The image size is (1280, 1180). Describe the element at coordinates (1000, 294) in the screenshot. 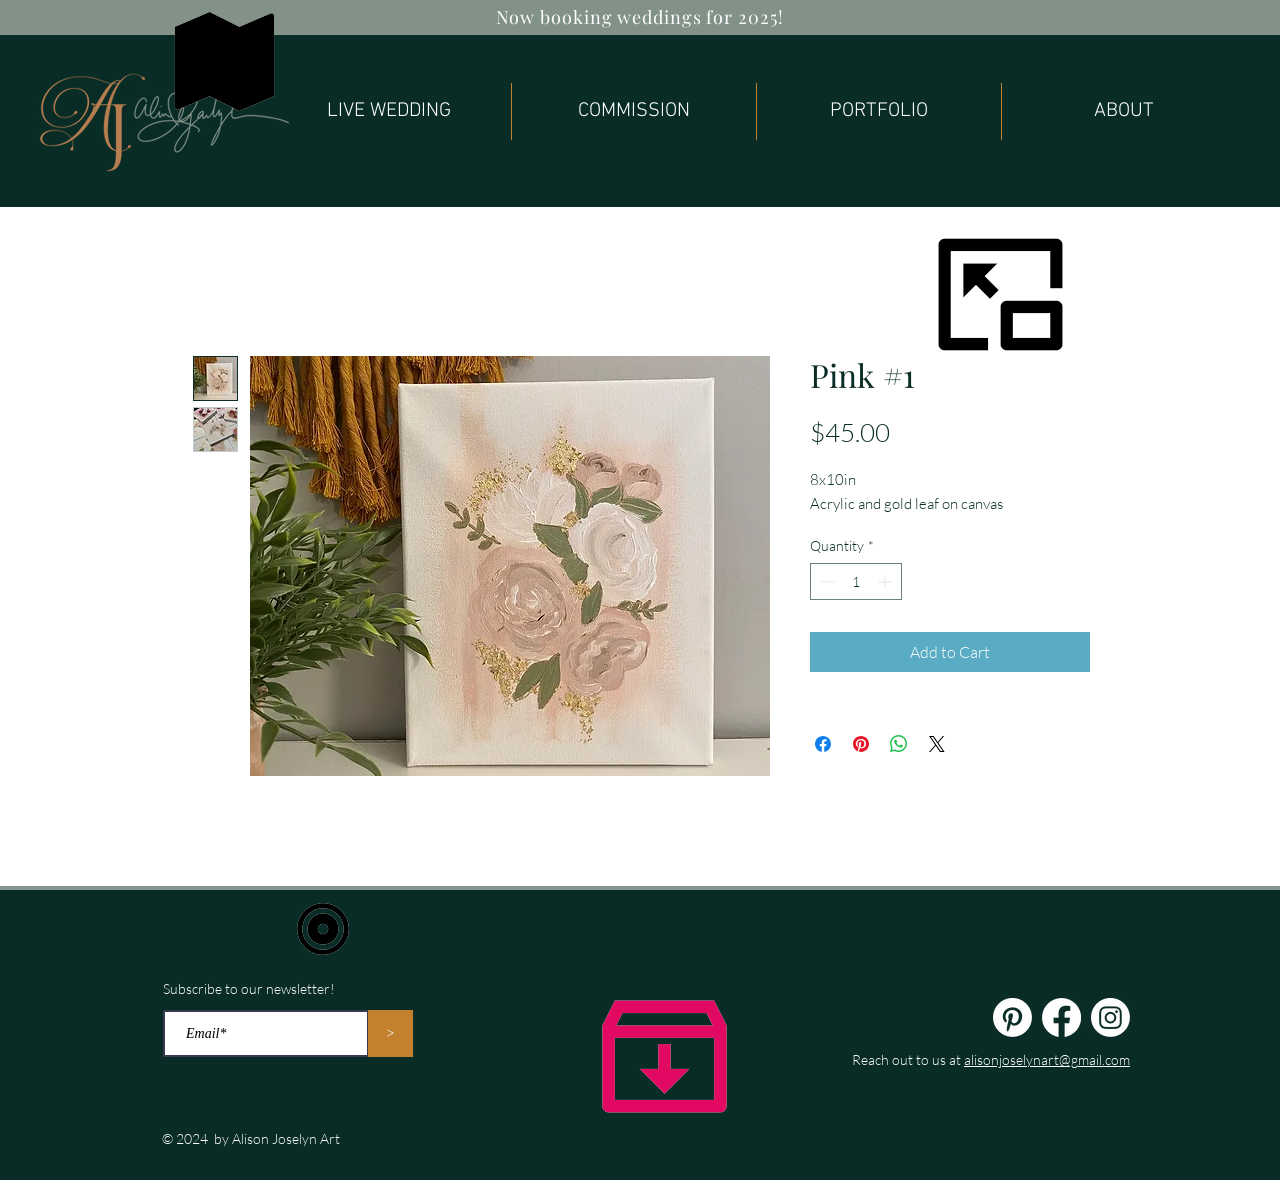

I see `exit picture-in-picture mode` at that location.